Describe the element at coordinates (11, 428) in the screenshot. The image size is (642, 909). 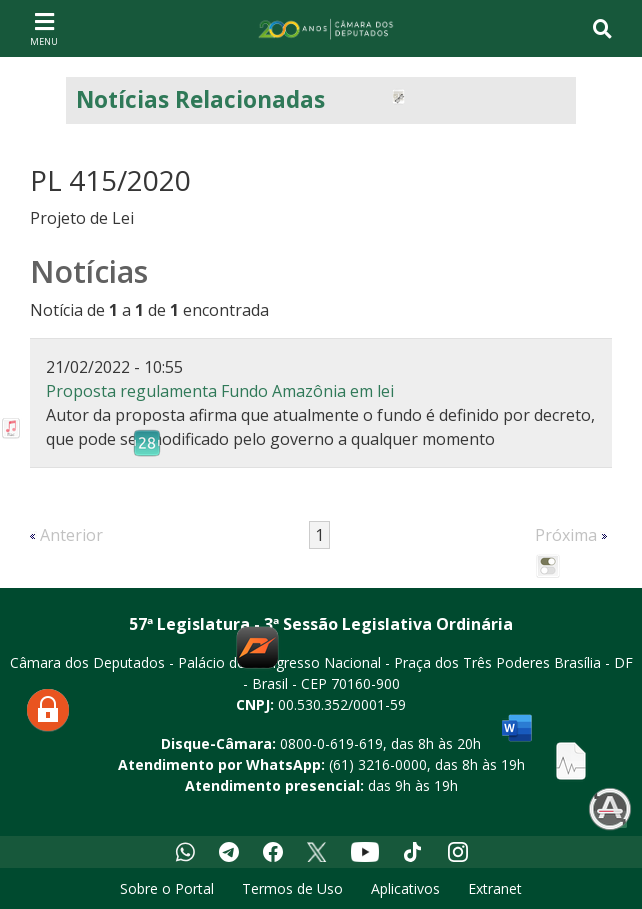
I see `a flac audio file in ogg container format` at that location.